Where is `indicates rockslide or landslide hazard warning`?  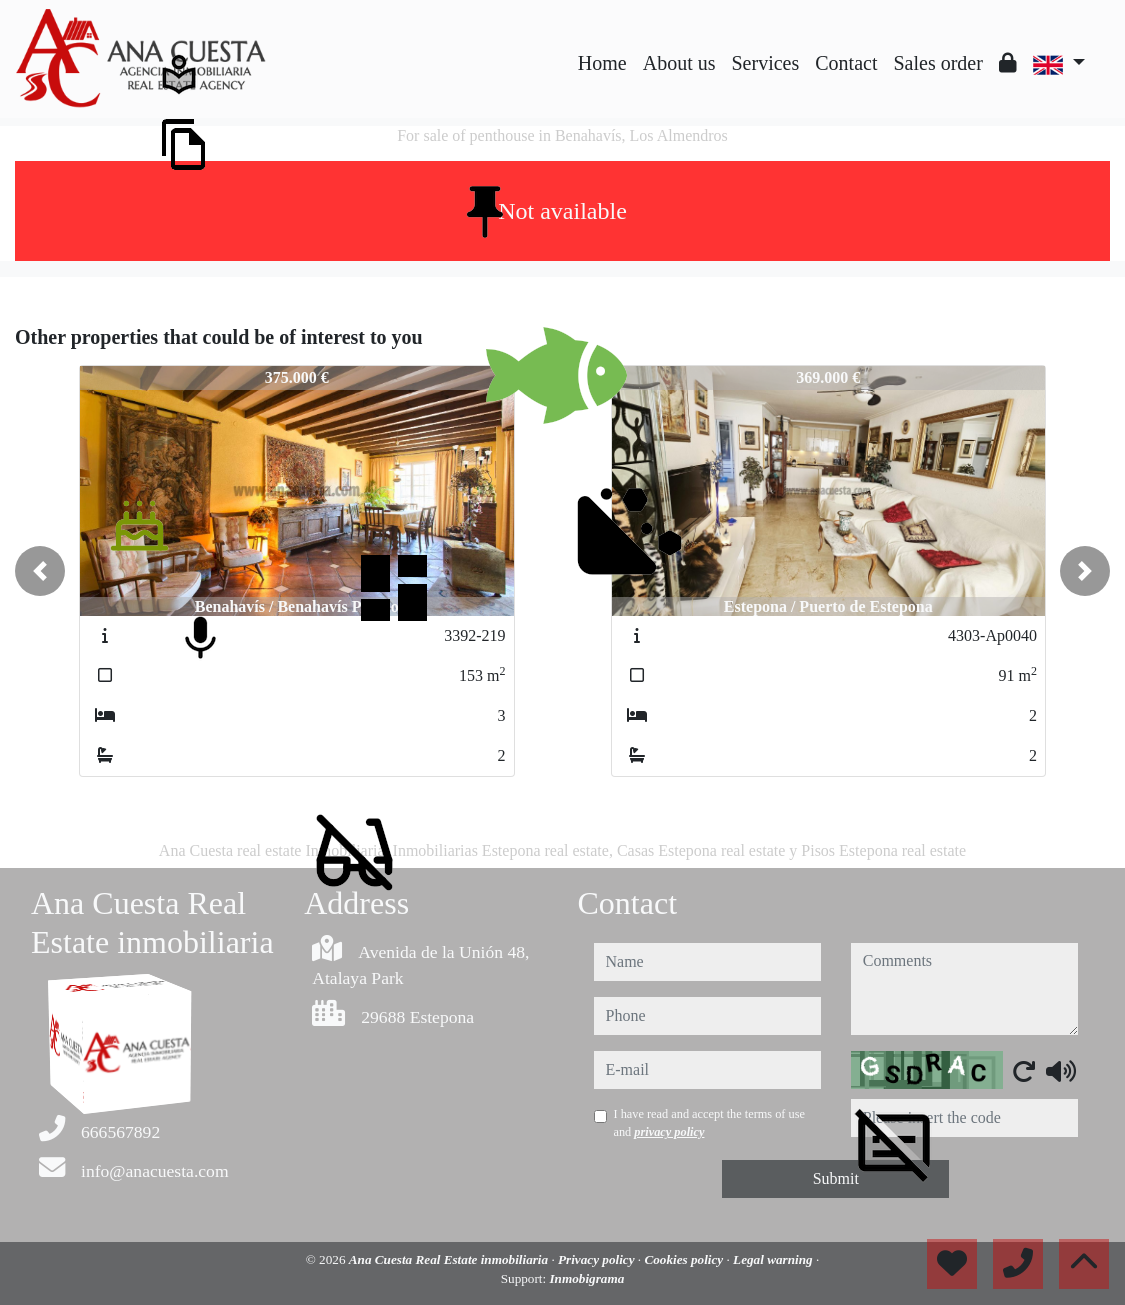 indicates rockslide or landslide hazard warning is located at coordinates (629, 528).